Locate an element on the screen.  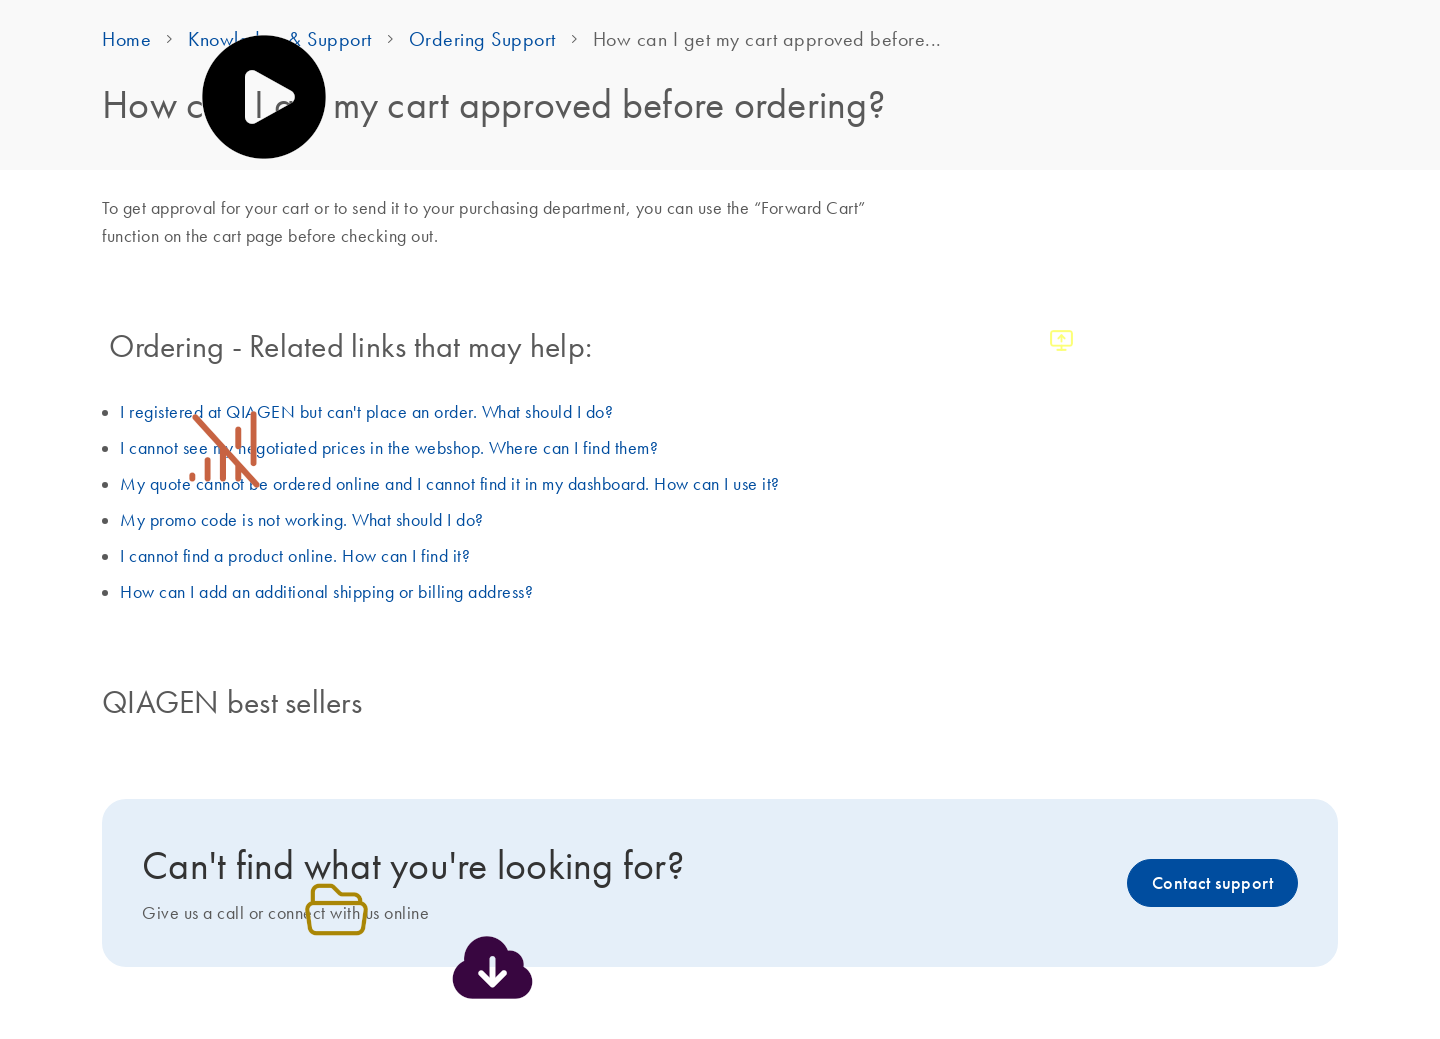
play media or video content is located at coordinates (264, 97).